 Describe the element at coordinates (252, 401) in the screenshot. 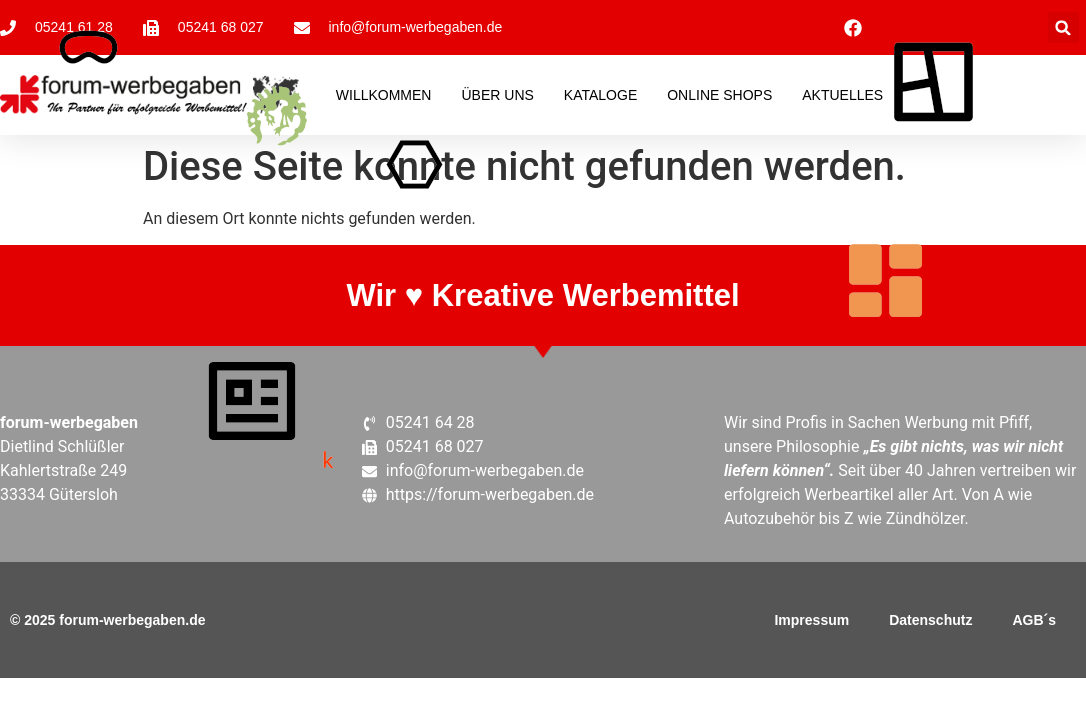

I see `view your profile` at that location.